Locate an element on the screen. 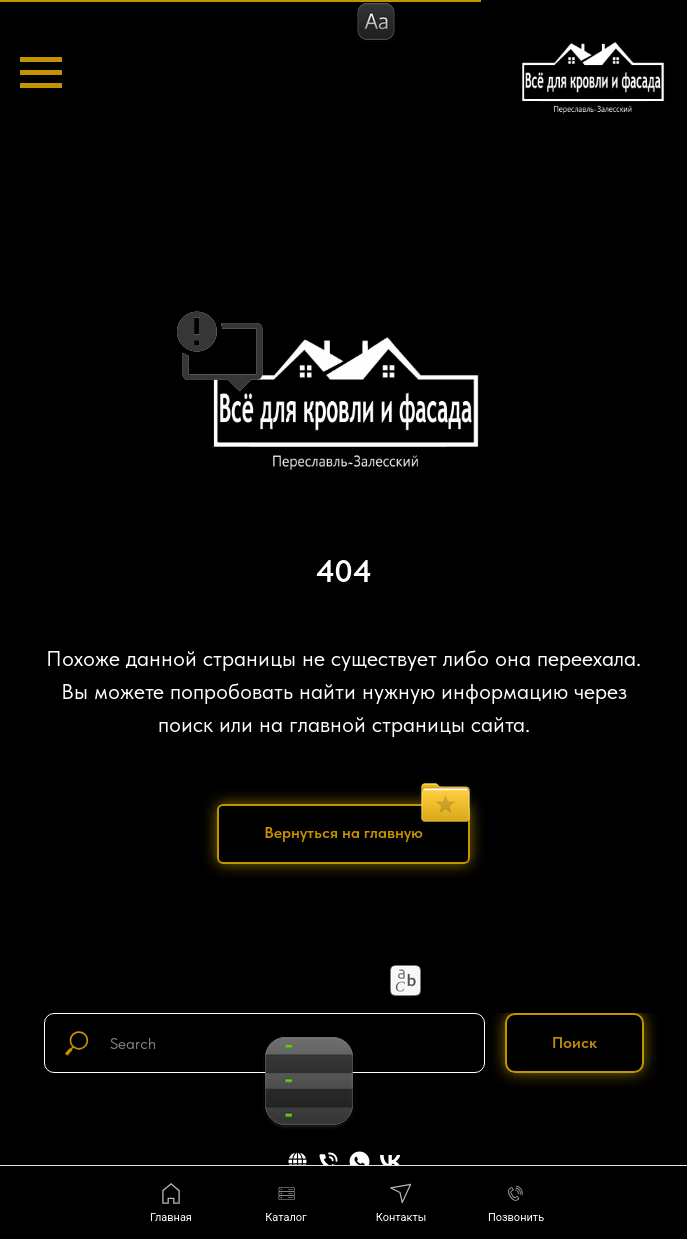 The width and height of the screenshot is (687, 1239). open the font viewer application is located at coordinates (405, 980).